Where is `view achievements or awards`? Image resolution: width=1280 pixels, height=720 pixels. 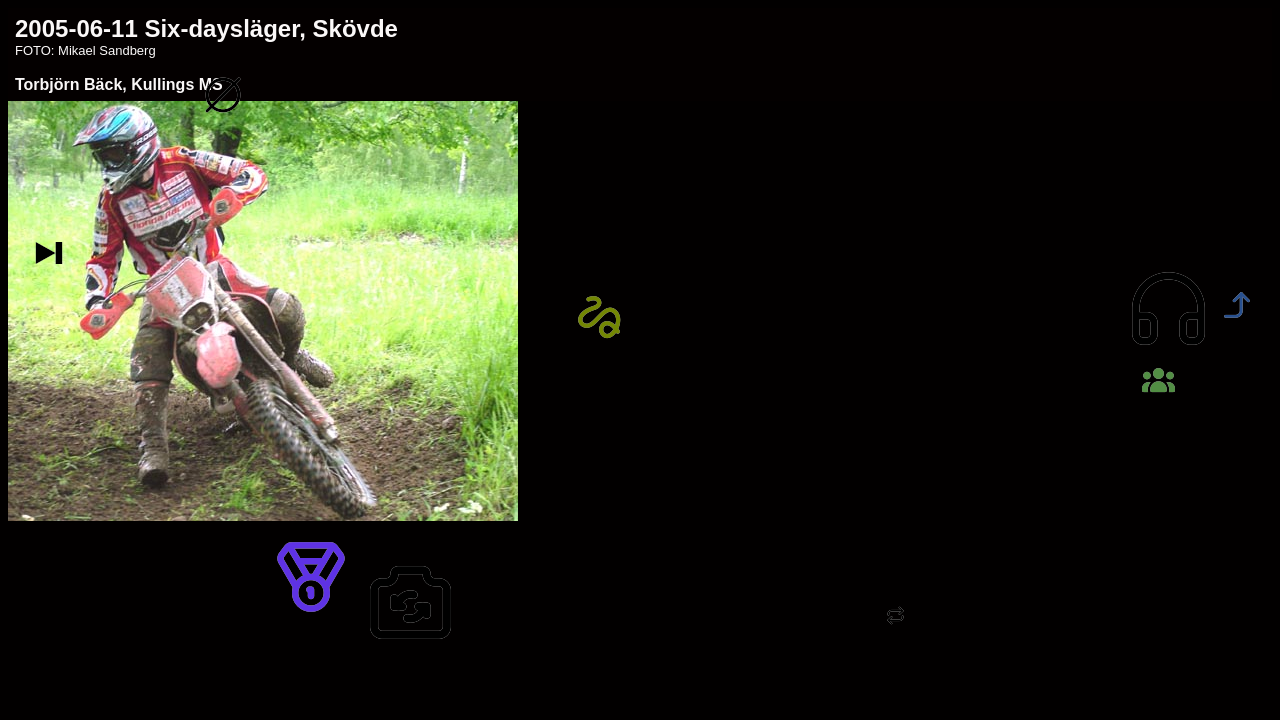
view achievements or awards is located at coordinates (311, 577).